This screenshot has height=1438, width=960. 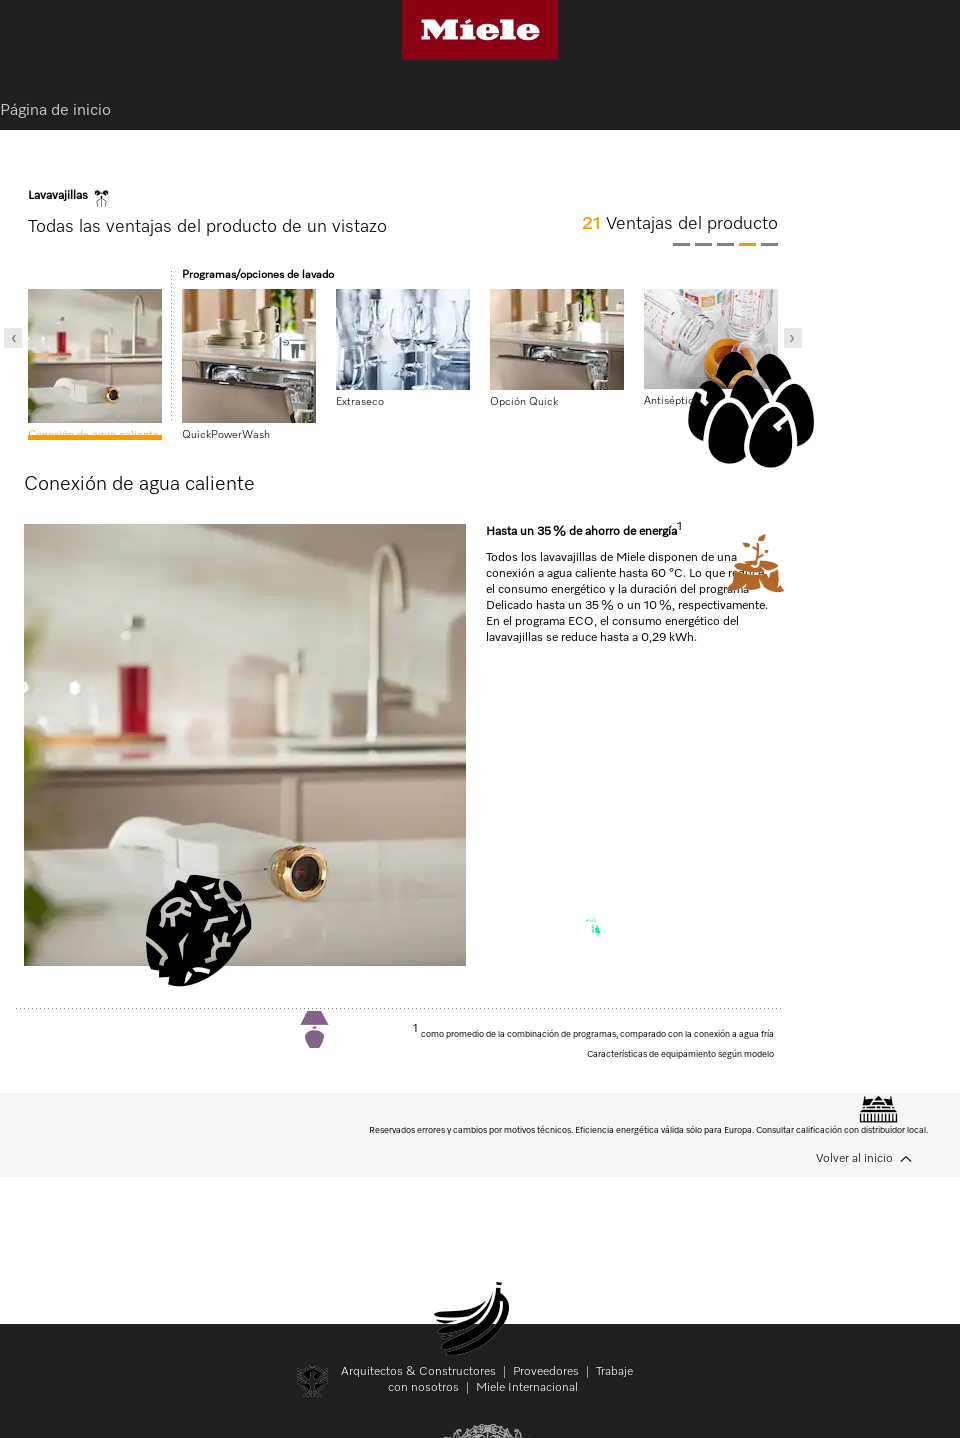 I want to click on view viking longhouse building, so click(x=878, y=1106).